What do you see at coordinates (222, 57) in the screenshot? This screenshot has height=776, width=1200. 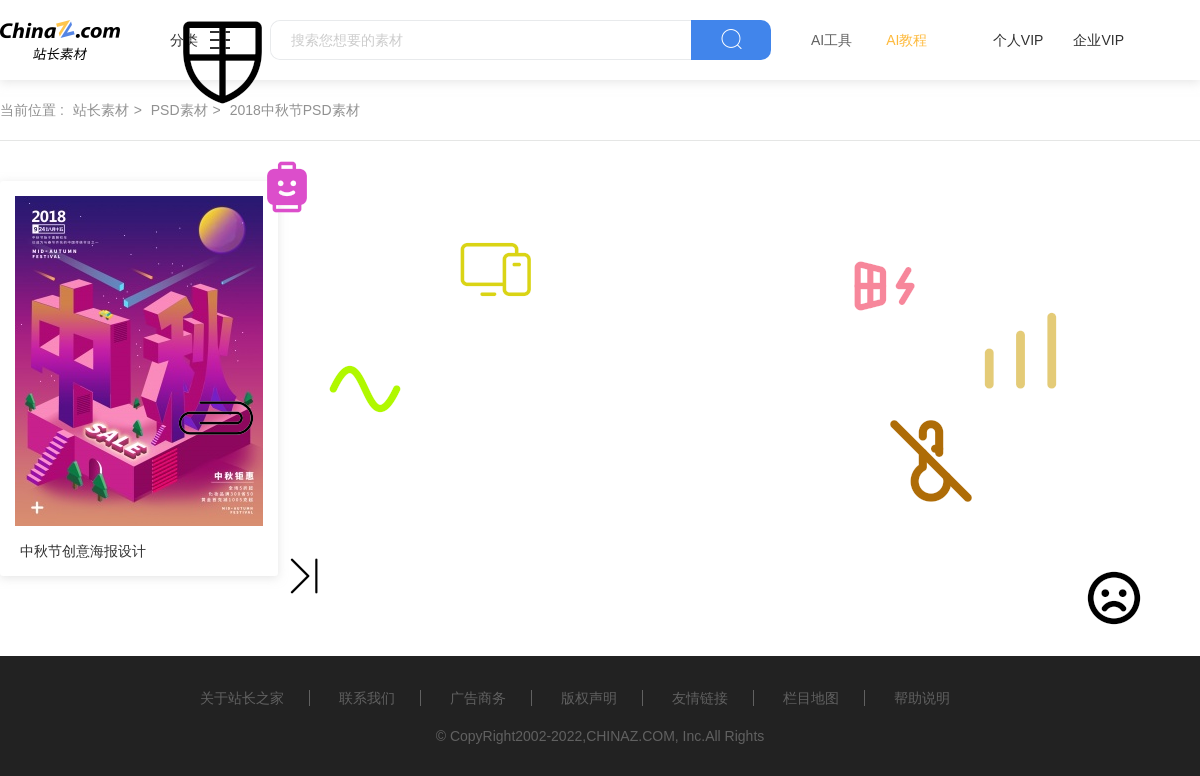 I see `view security or protection settings` at bounding box center [222, 57].